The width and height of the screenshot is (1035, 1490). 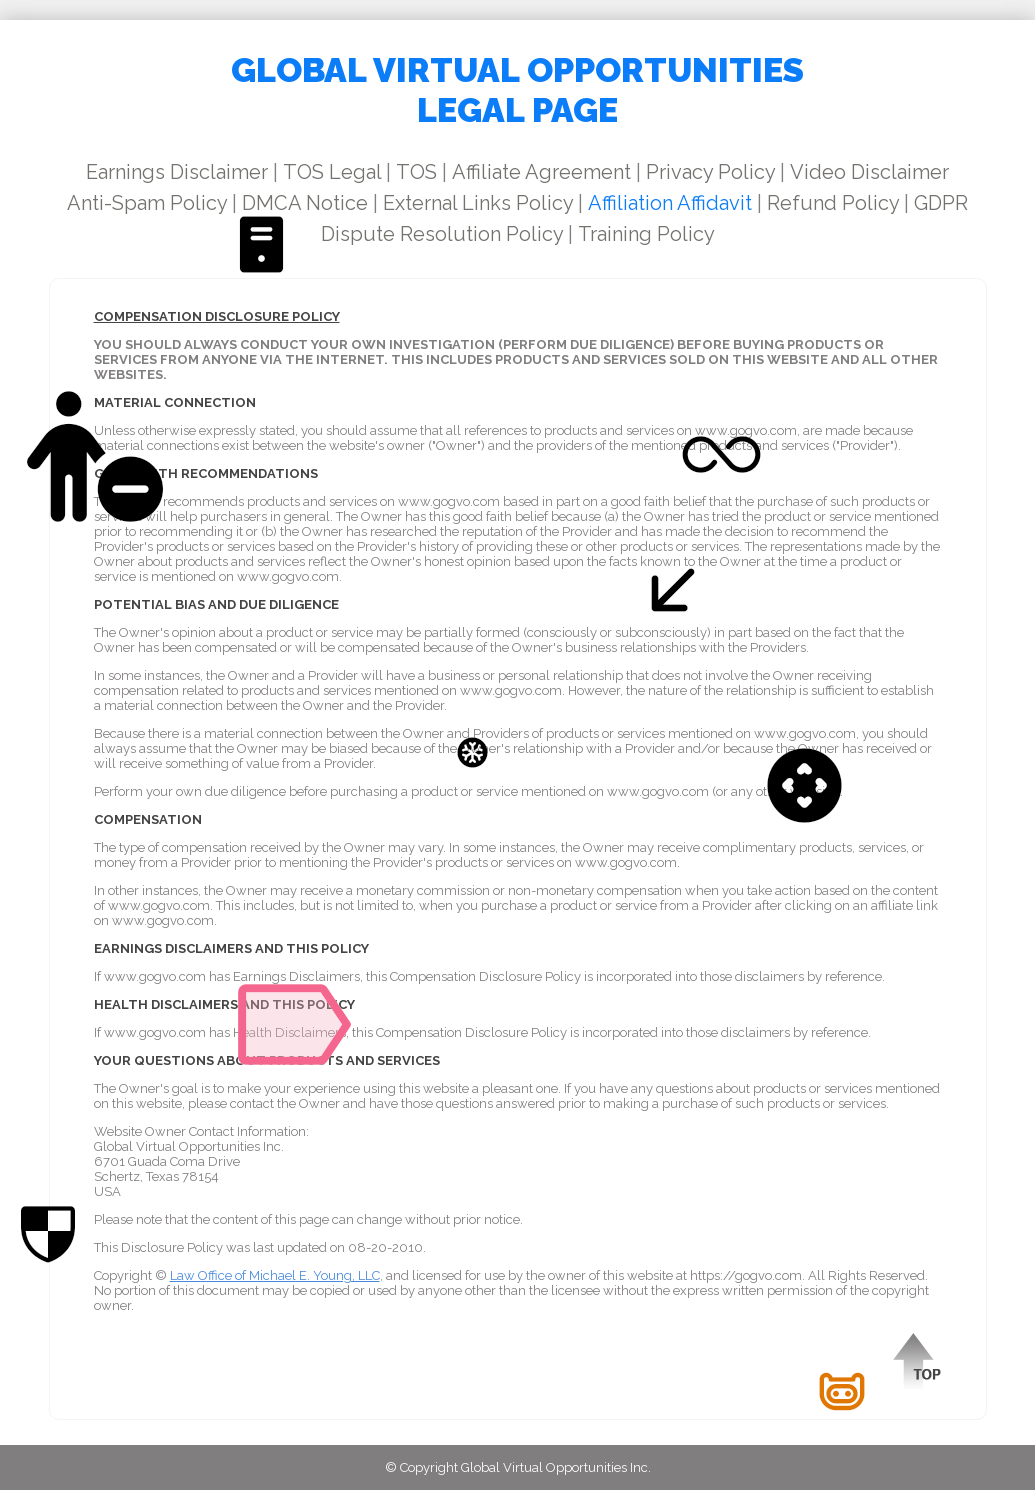 I want to click on navigate to the bottom-left section, so click(x=673, y=590).